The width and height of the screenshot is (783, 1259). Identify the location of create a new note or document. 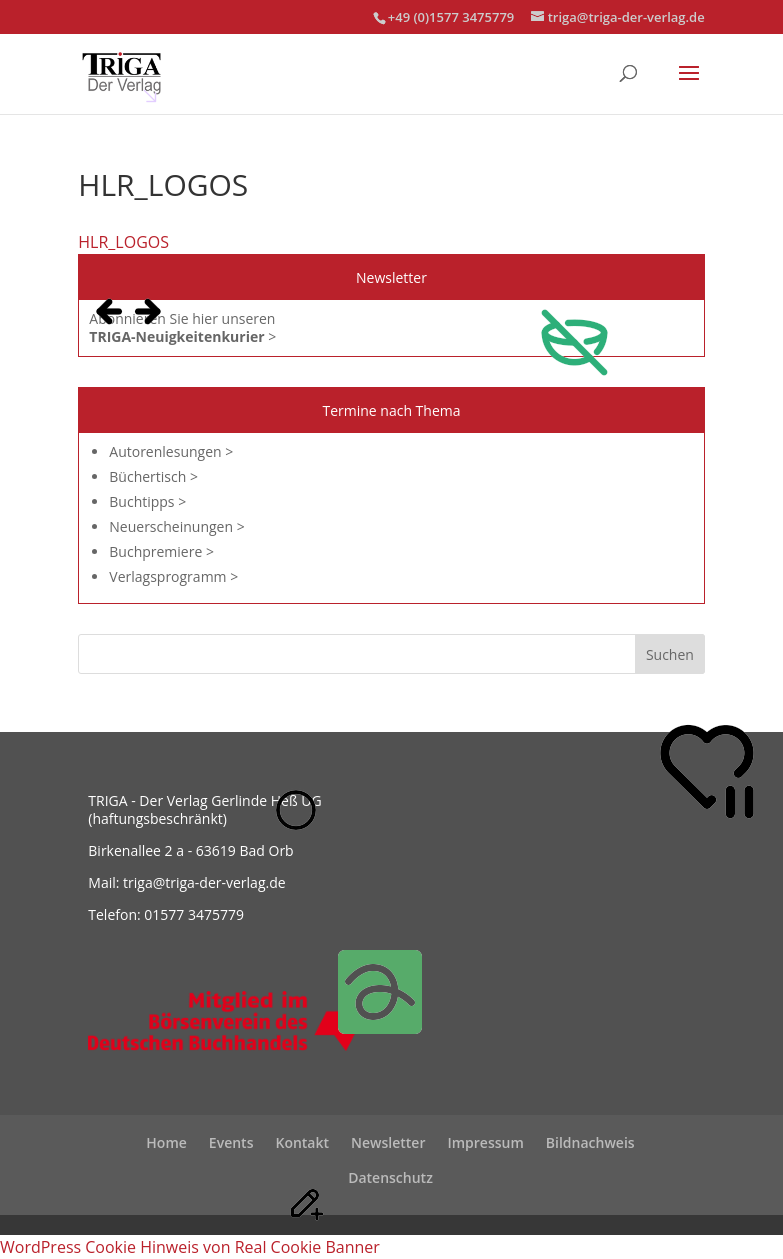
(305, 1202).